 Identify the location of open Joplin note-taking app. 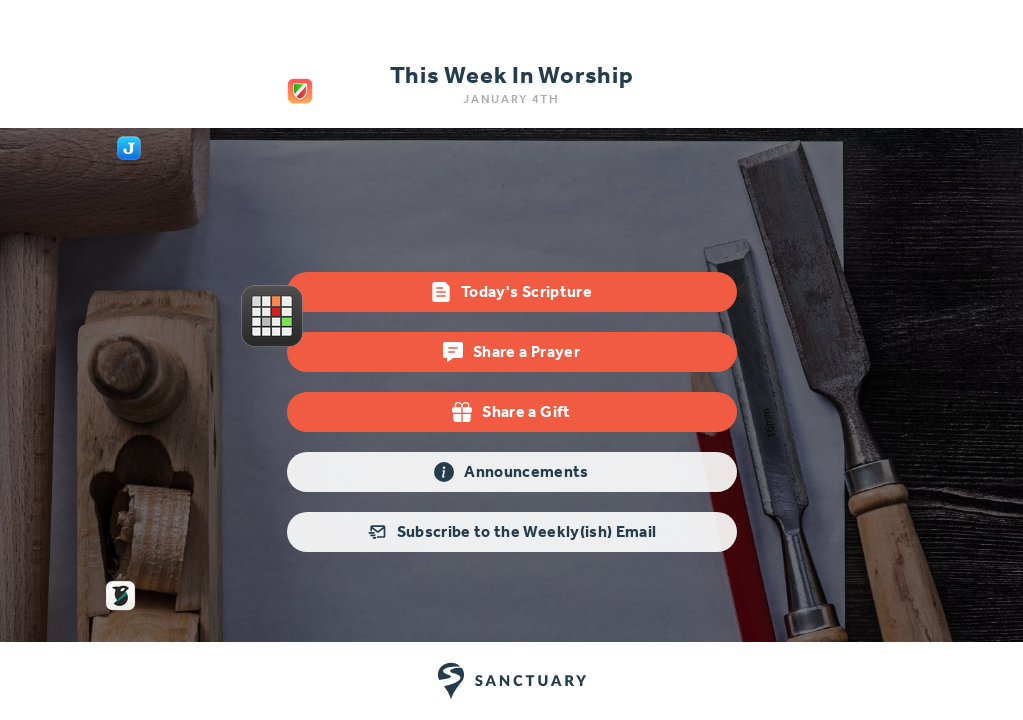
(129, 148).